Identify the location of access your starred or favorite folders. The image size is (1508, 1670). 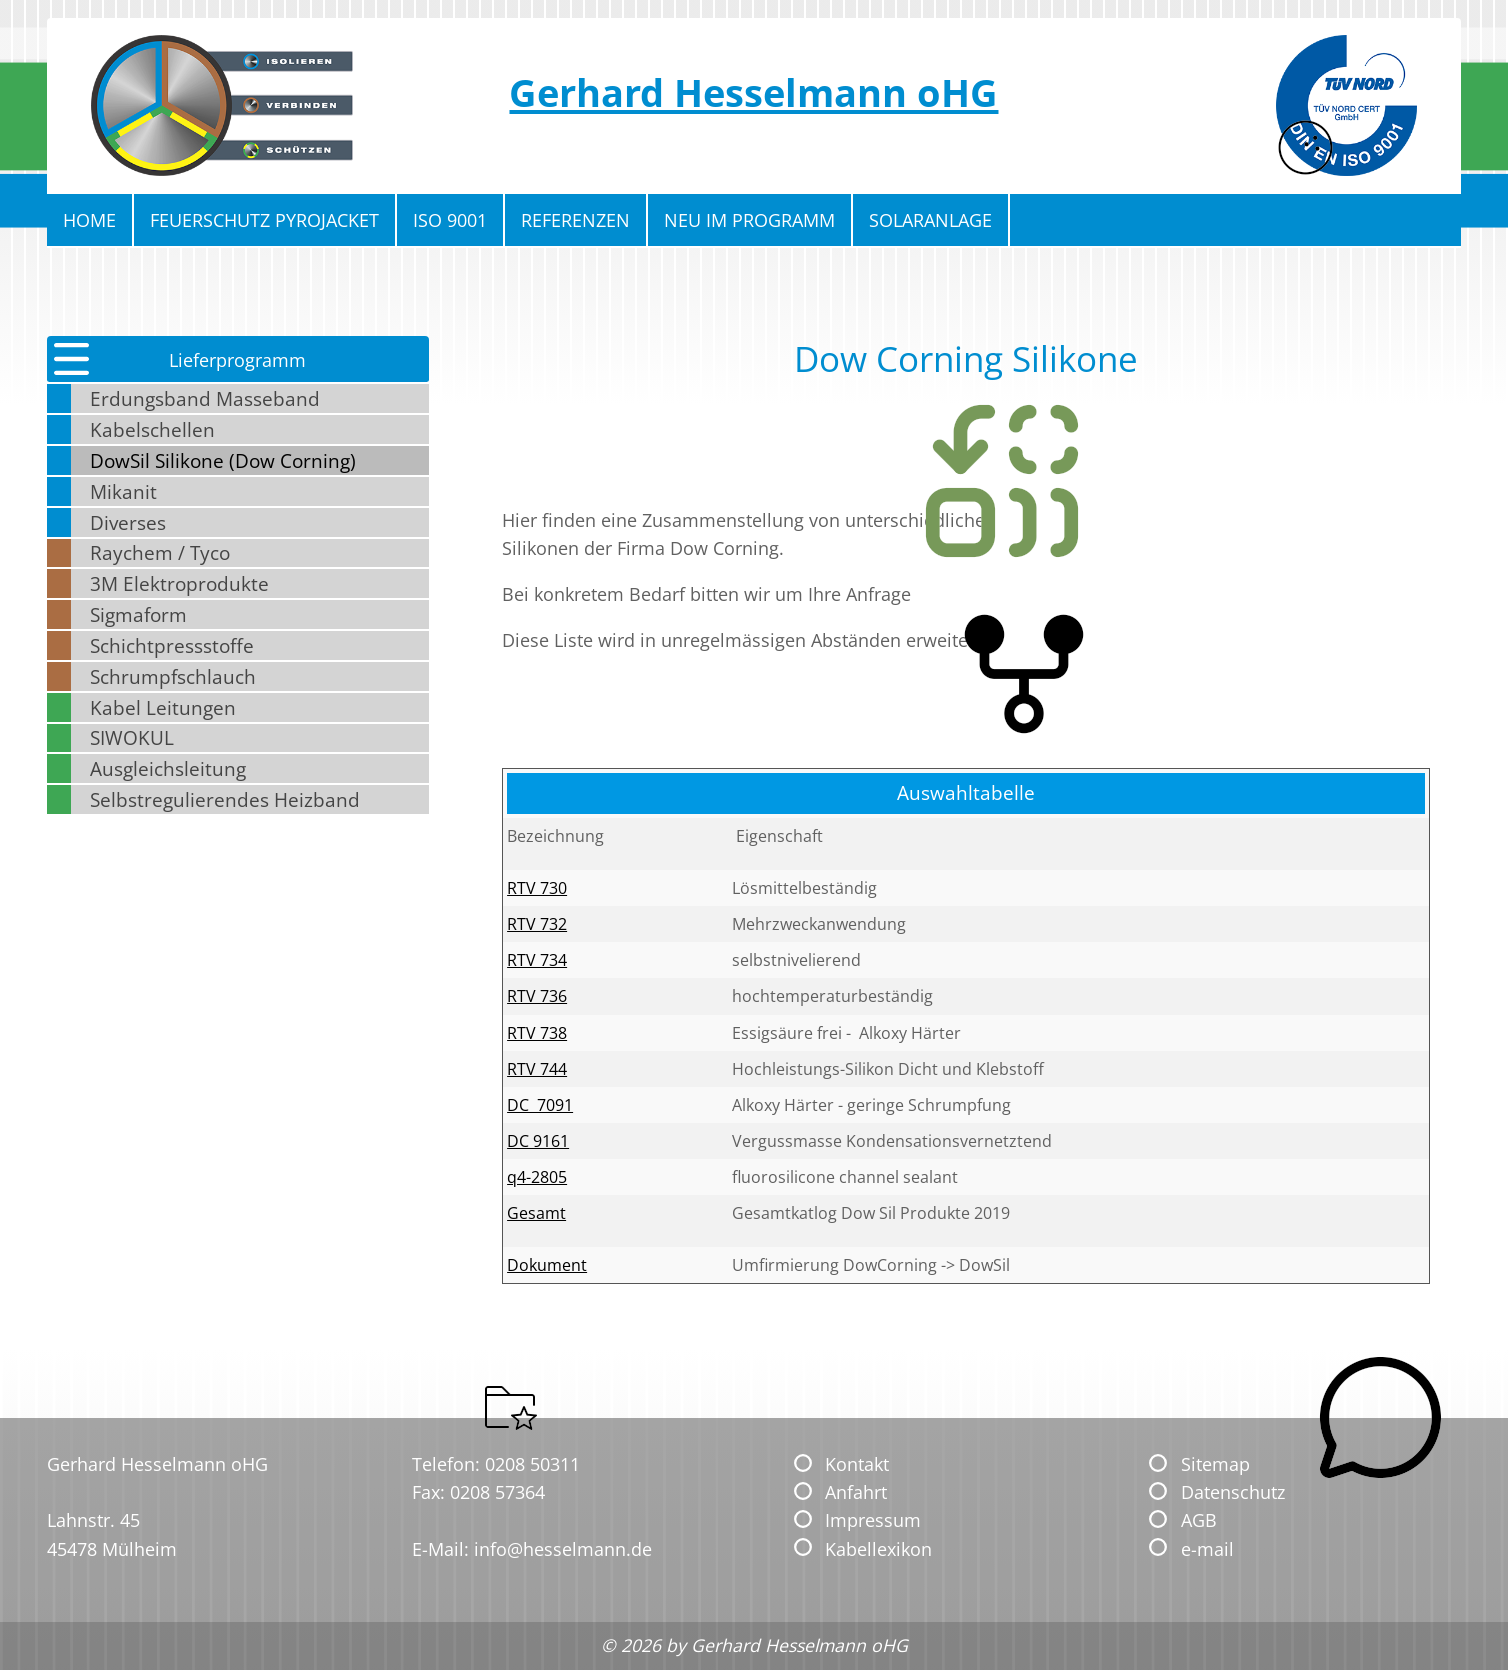
(510, 1407).